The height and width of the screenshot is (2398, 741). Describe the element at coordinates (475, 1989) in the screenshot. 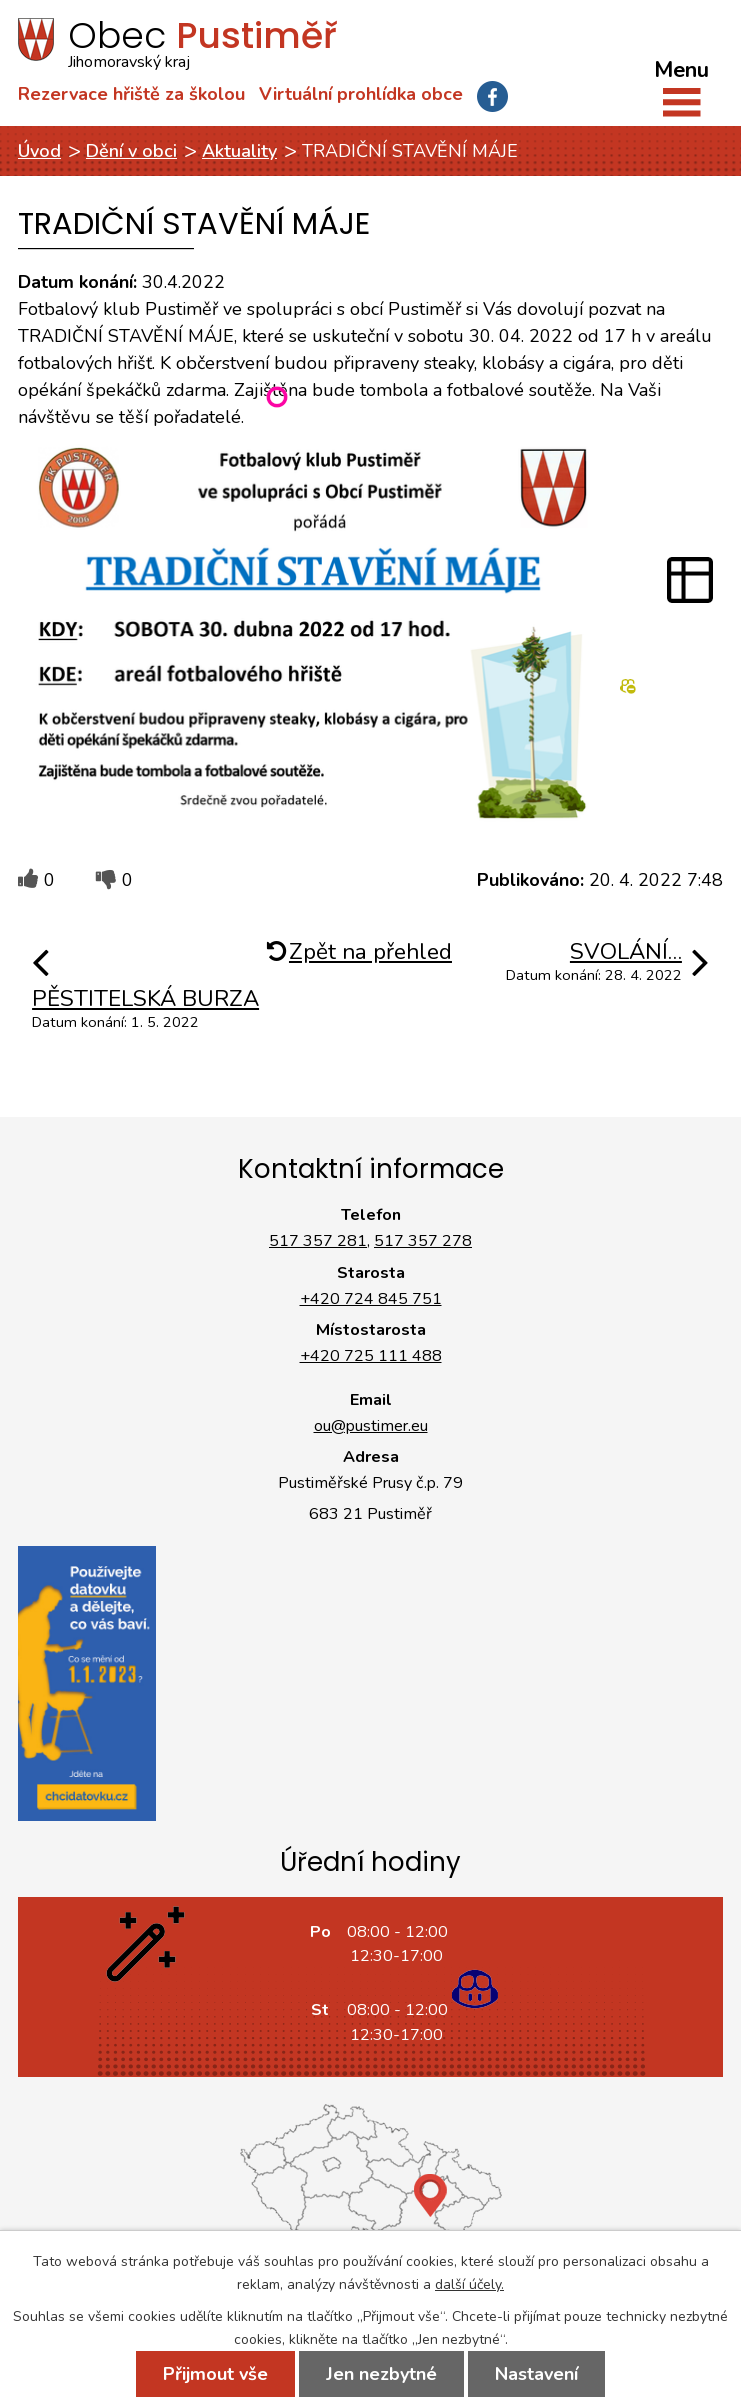

I see `access GitHub Copilot AI assistant` at that location.